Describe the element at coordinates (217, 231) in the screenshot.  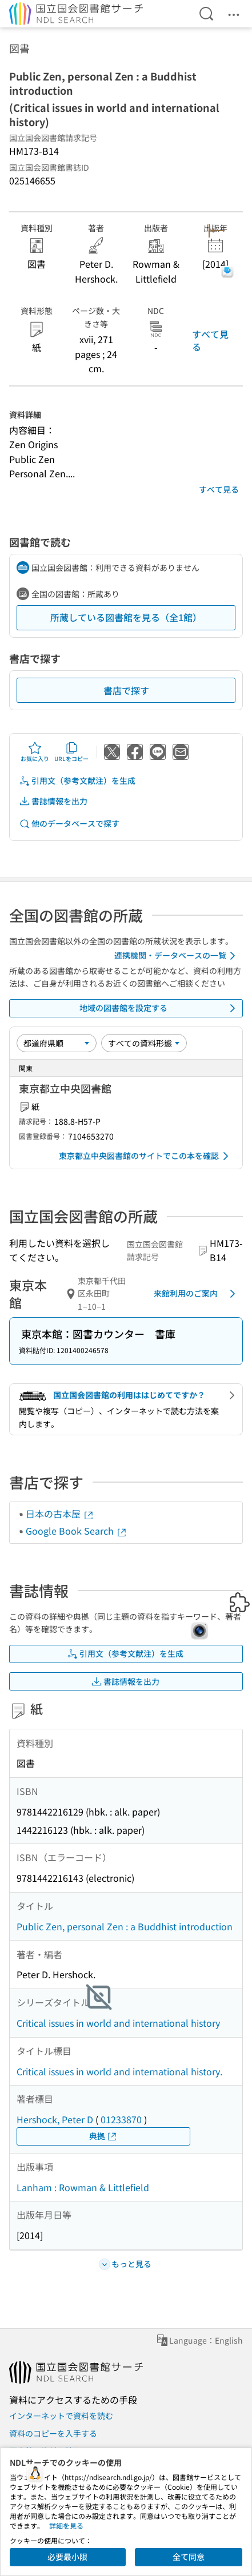
I see `go to the first item in a list or sequence` at that location.